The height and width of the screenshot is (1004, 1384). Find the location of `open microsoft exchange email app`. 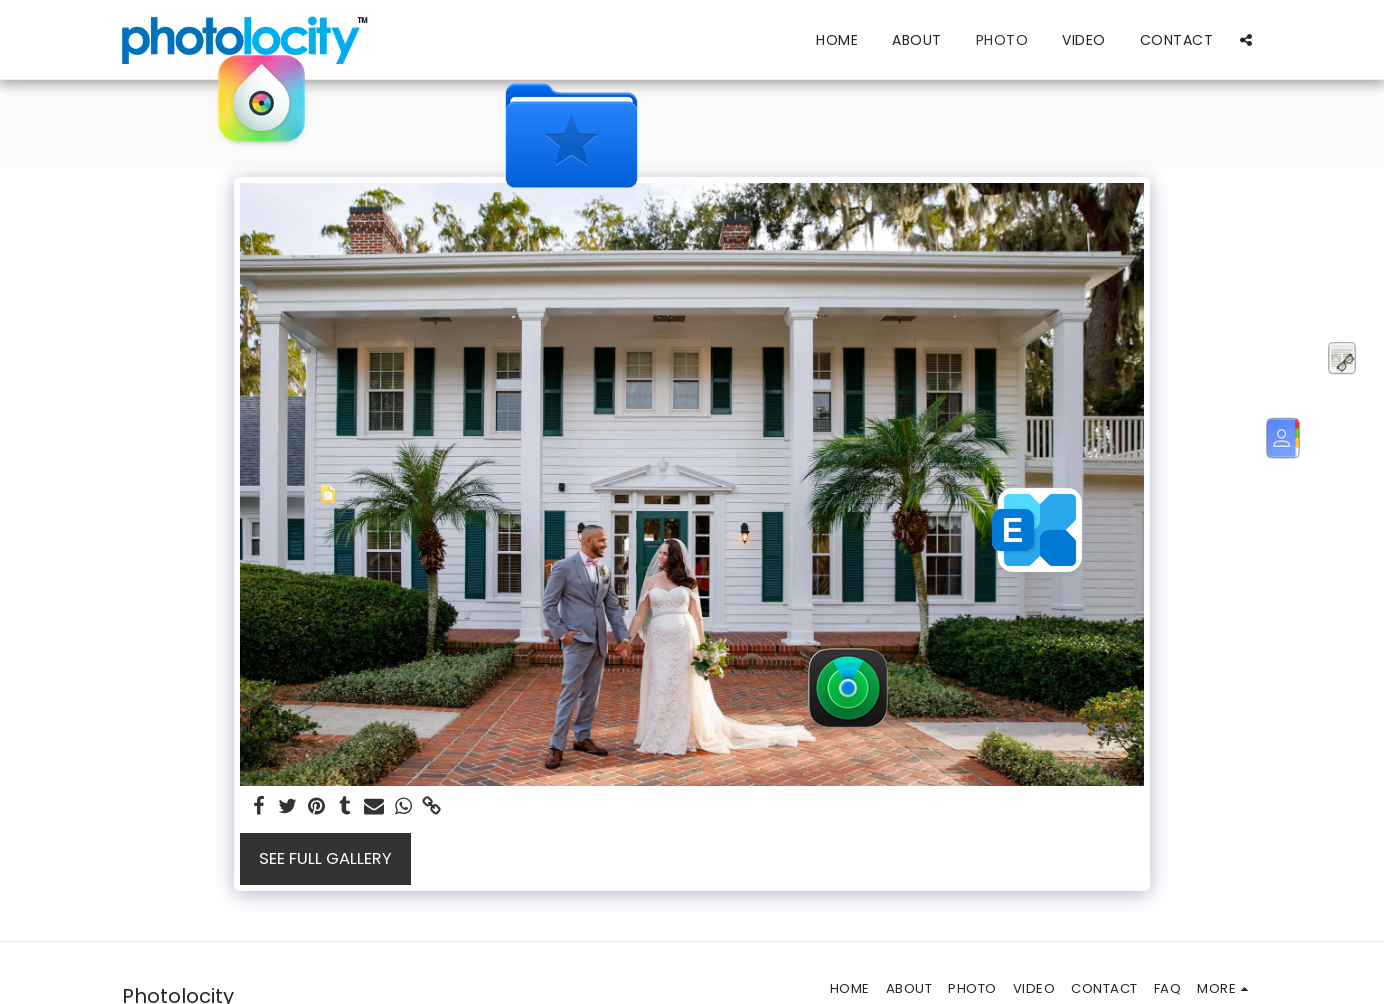

open microsoft exchange email app is located at coordinates (1040, 530).